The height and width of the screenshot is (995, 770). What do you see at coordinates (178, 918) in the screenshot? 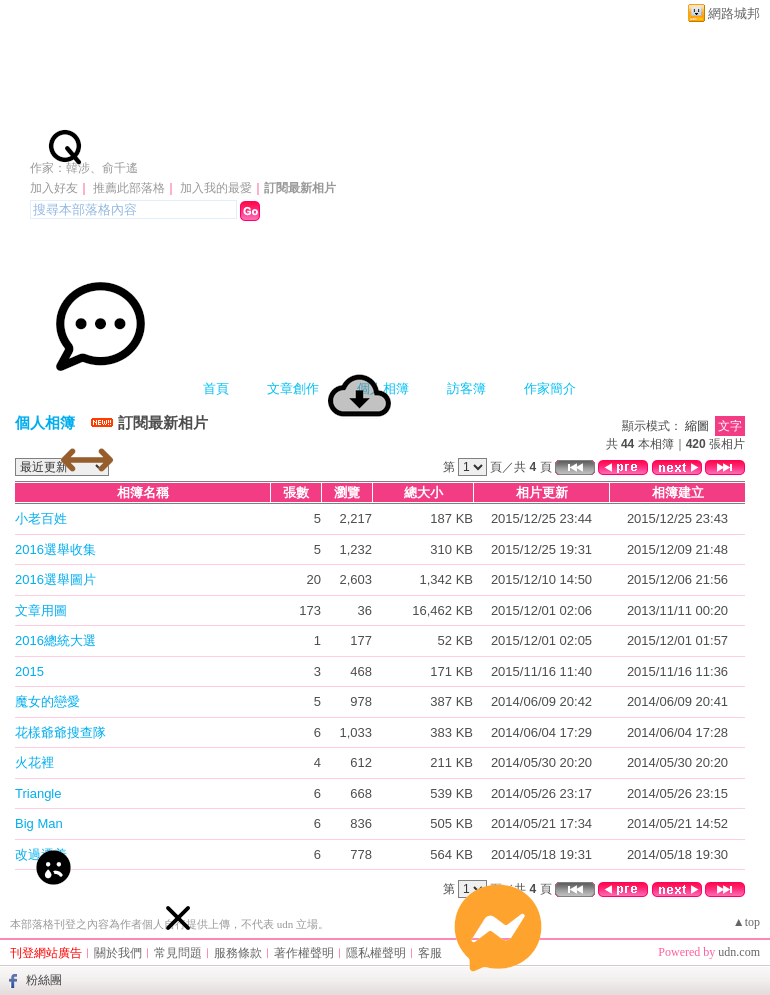
I see `close a window or dialog` at bounding box center [178, 918].